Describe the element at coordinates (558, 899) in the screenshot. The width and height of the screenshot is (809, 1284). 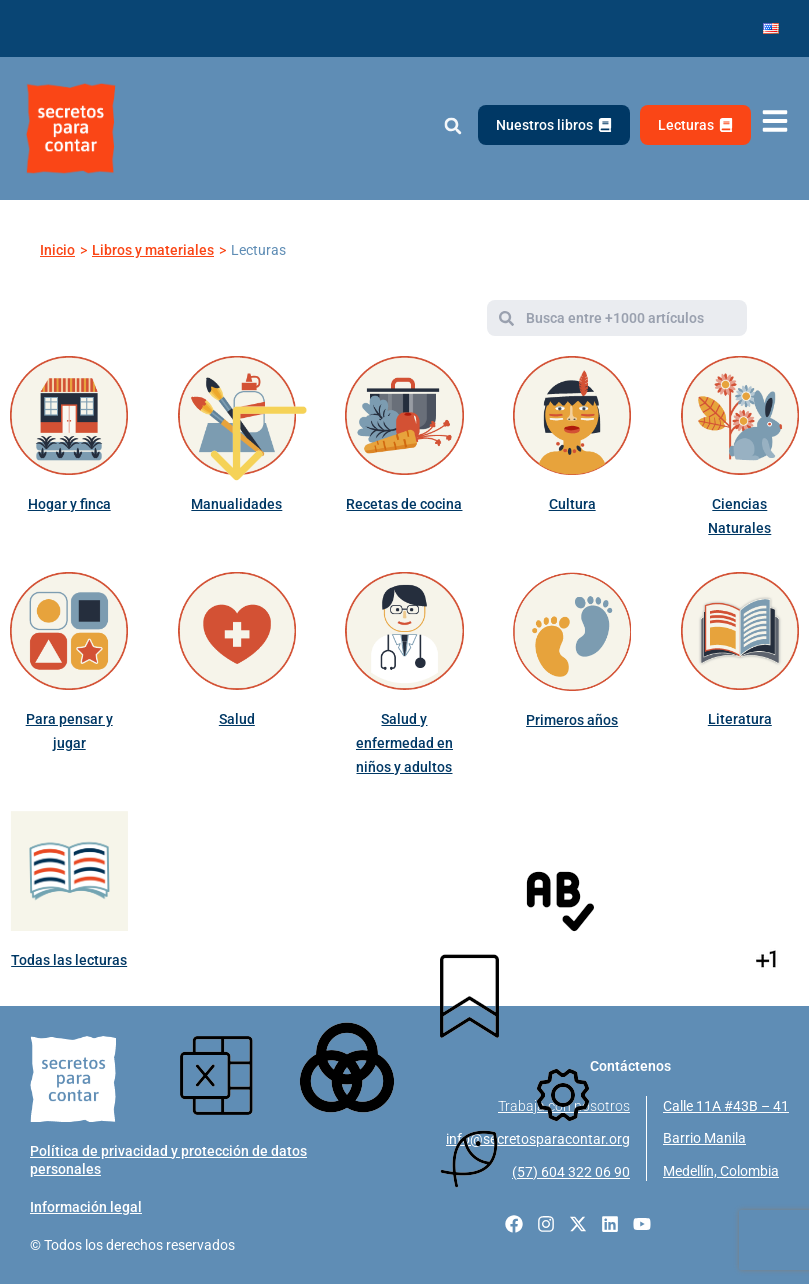
I see `check spelling and grammar` at that location.